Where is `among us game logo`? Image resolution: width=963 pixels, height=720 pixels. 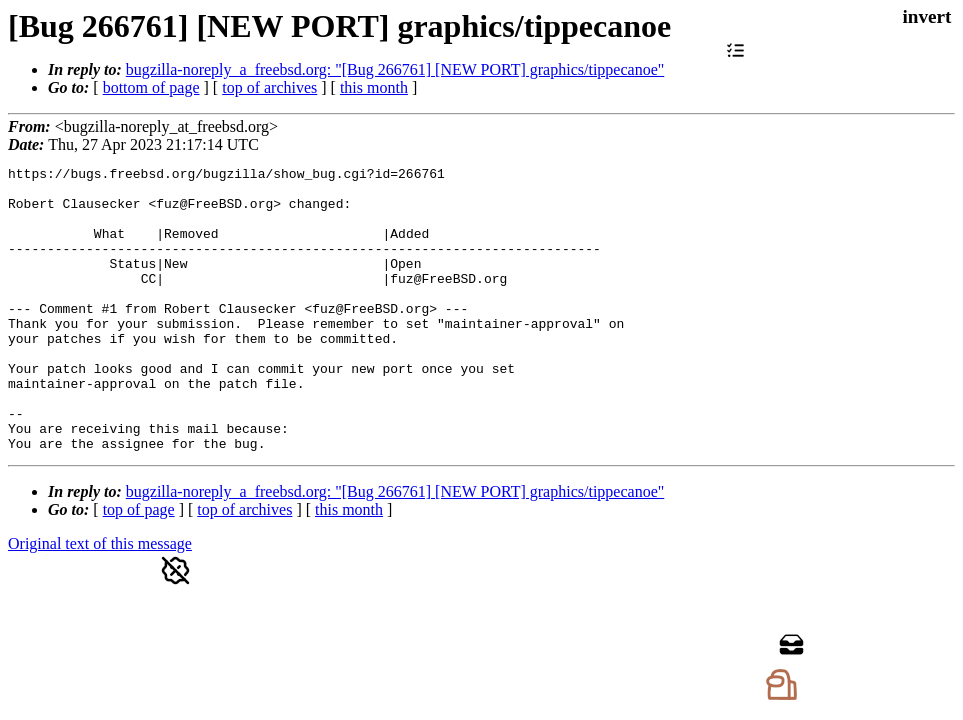 among us game logo is located at coordinates (781, 684).